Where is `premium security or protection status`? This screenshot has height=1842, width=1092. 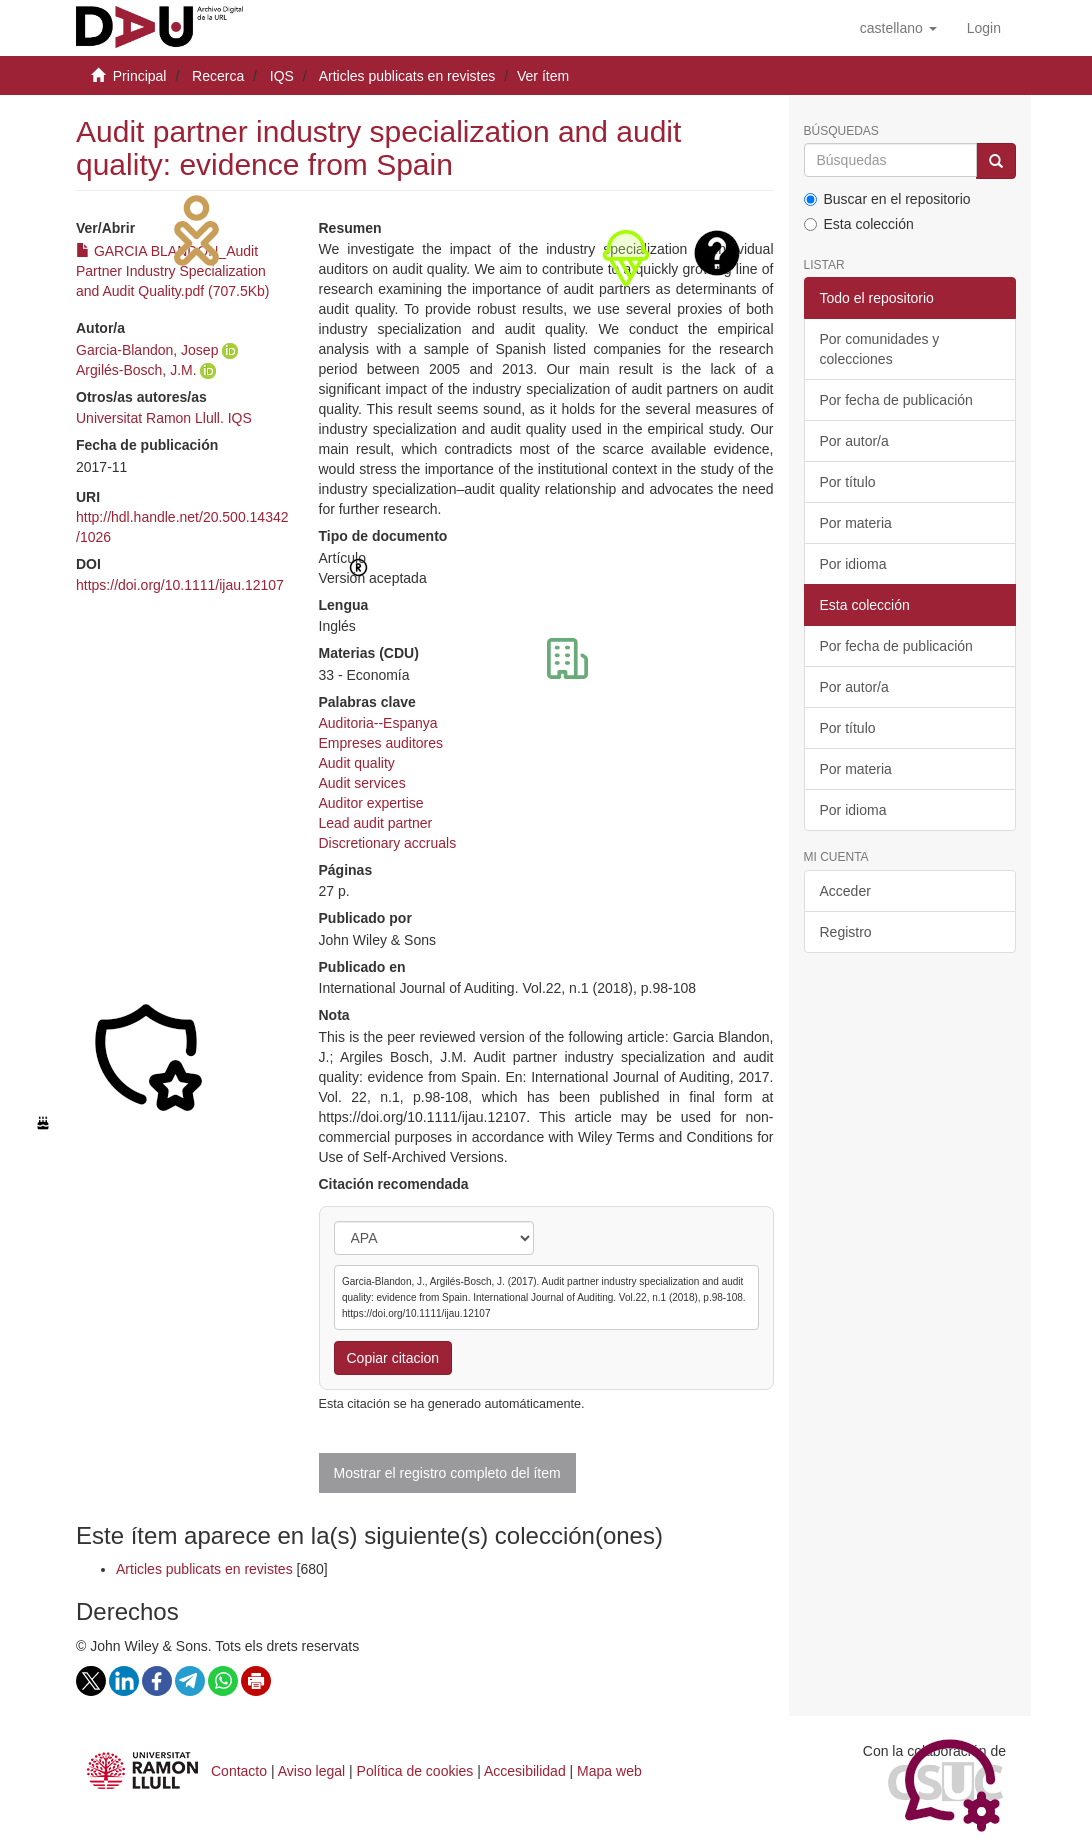 premium security or protection status is located at coordinates (146, 1055).